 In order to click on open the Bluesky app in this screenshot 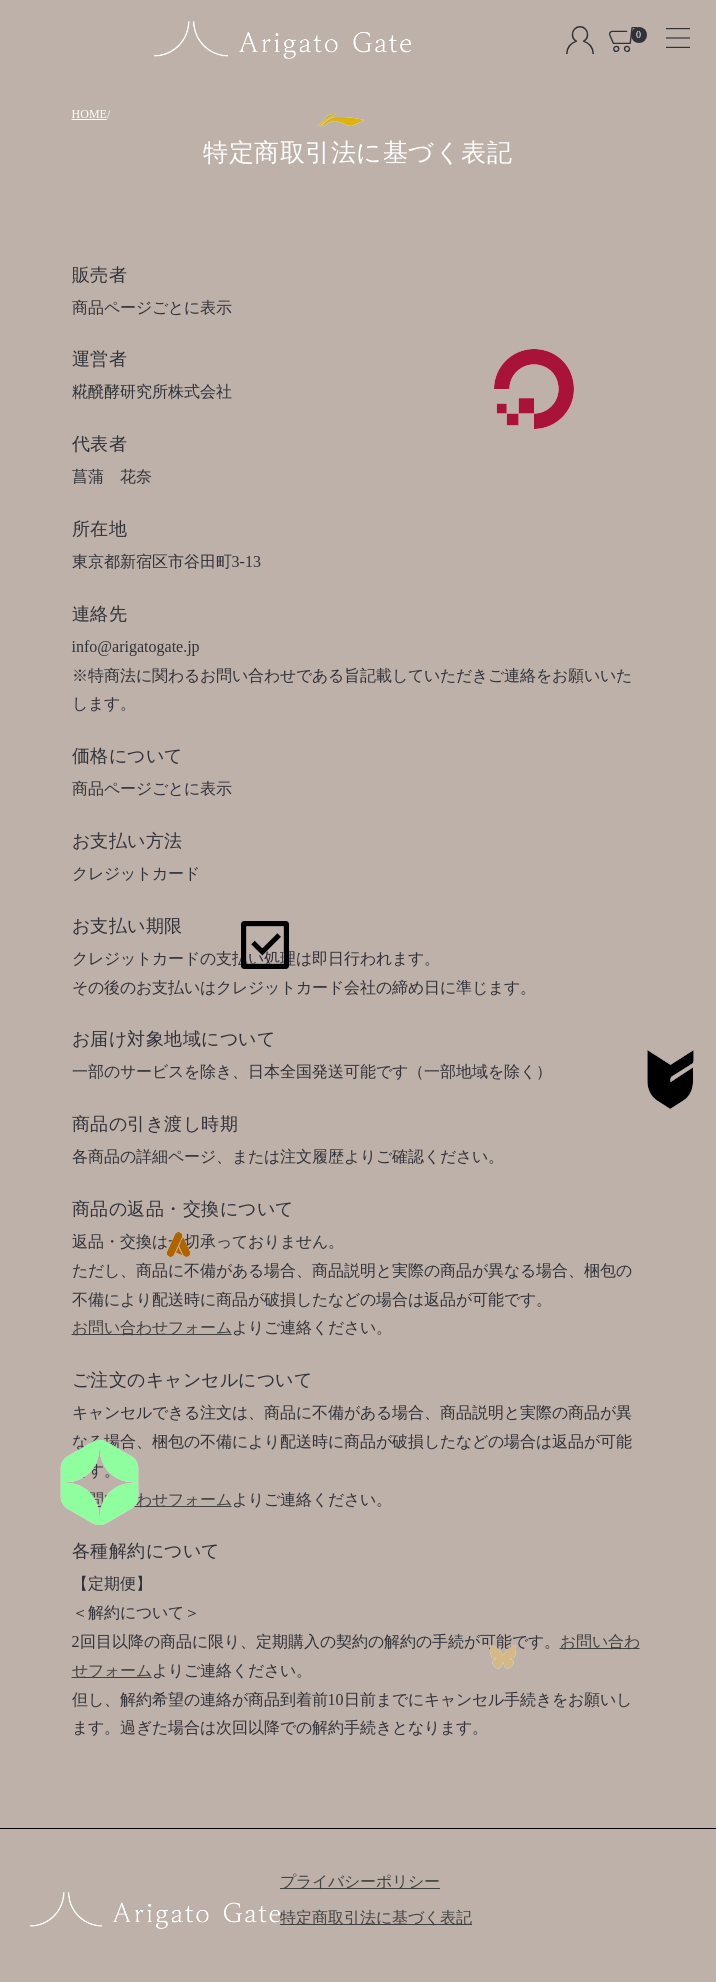, I will do `click(503, 1657)`.